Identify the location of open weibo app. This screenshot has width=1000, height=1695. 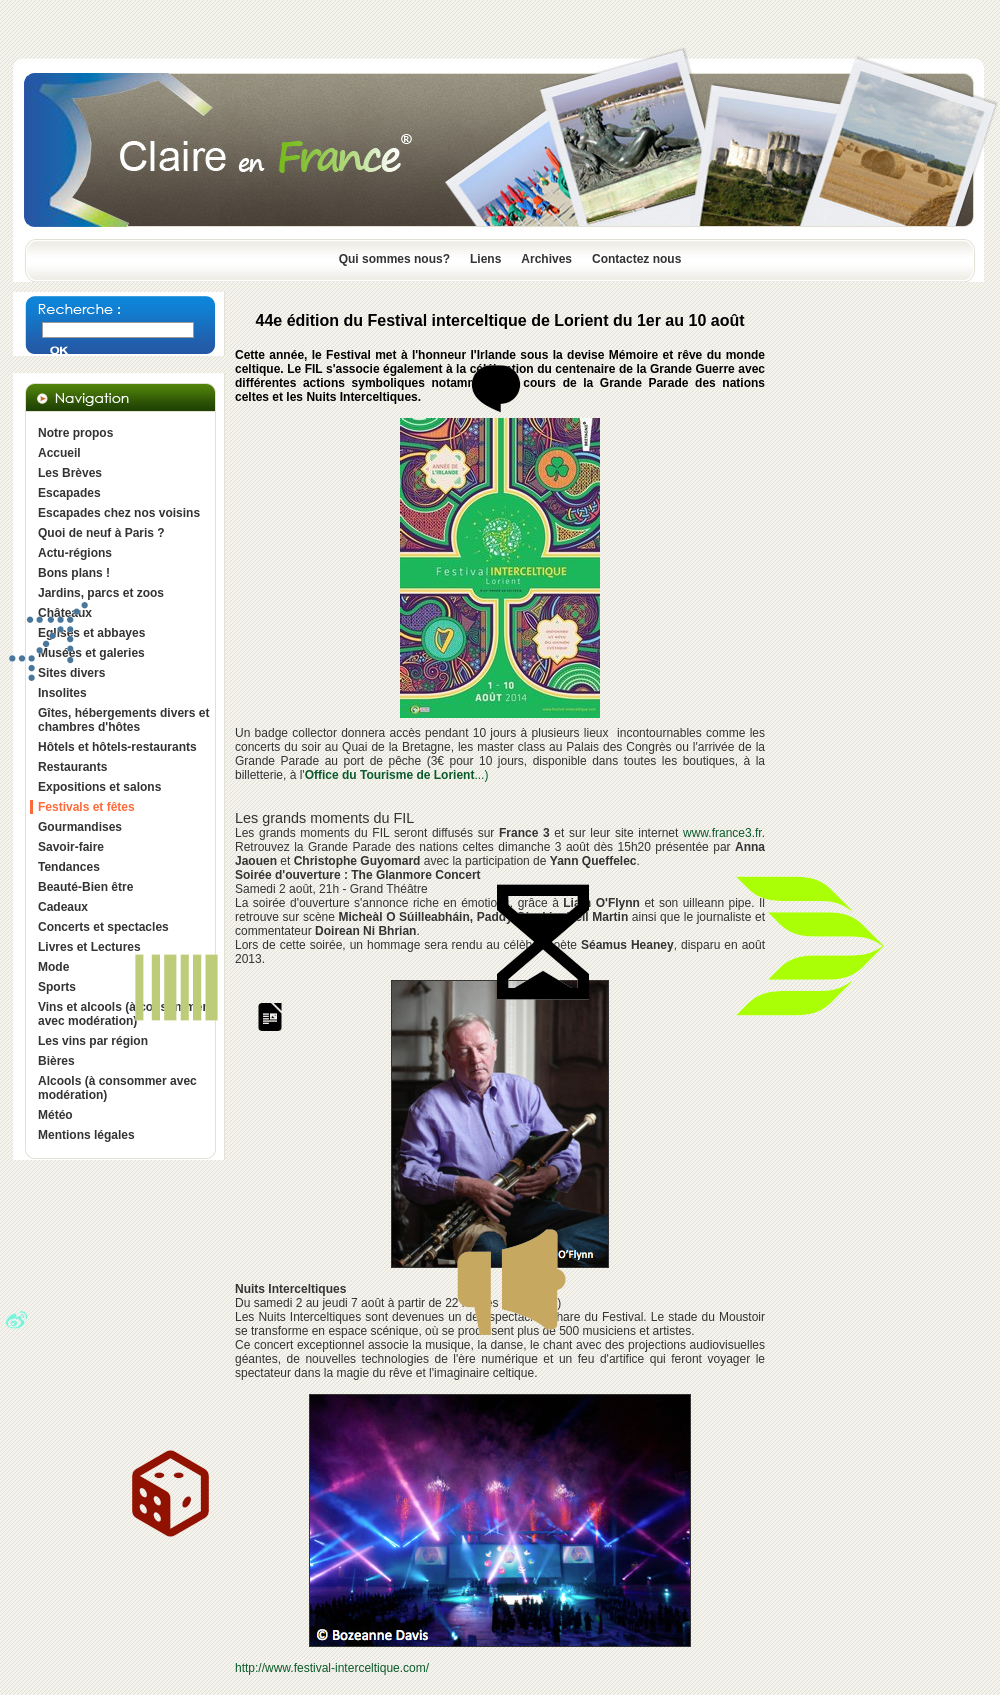
(16, 1320).